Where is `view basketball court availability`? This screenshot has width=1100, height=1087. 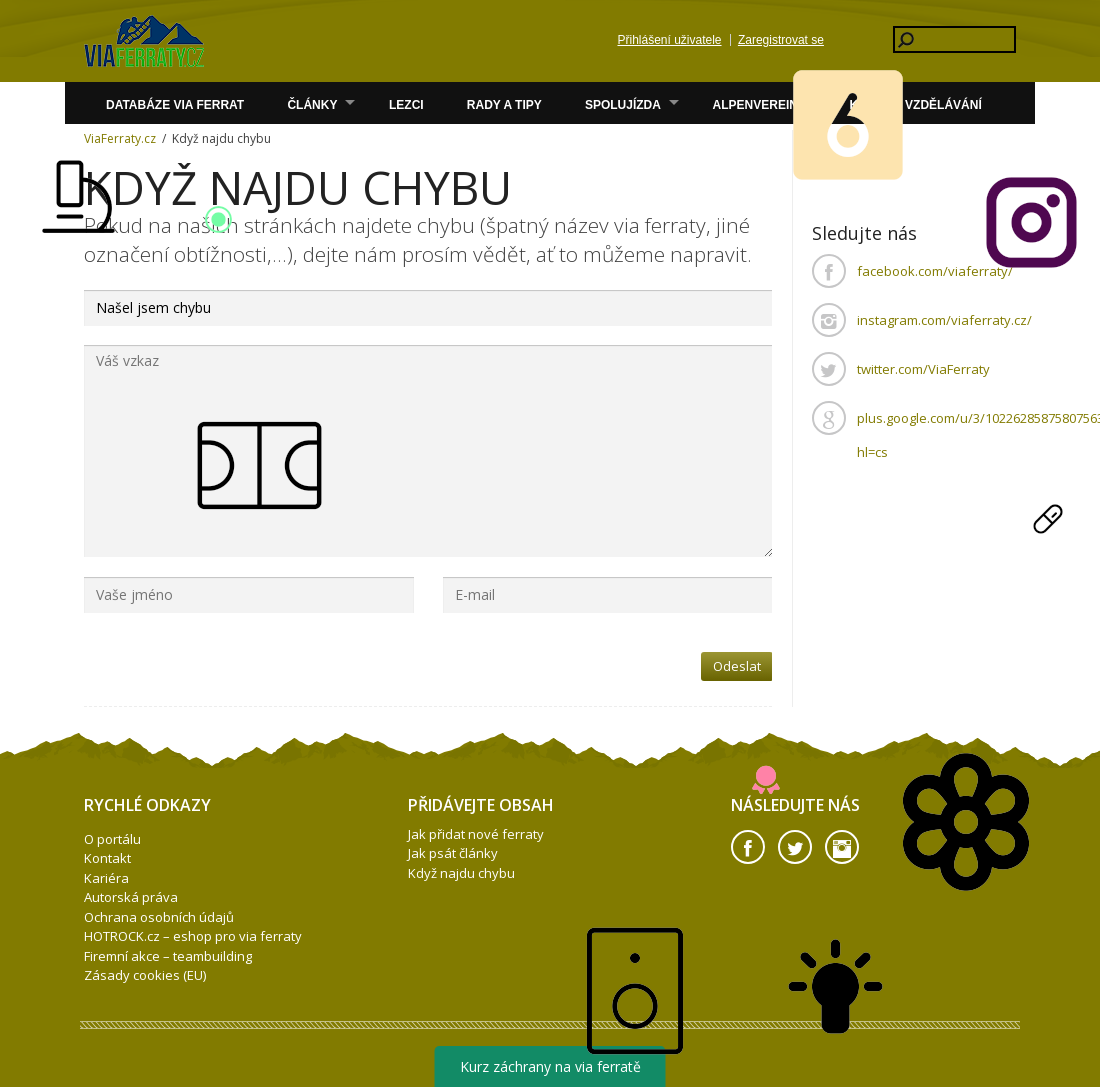 view basketball court availability is located at coordinates (259, 465).